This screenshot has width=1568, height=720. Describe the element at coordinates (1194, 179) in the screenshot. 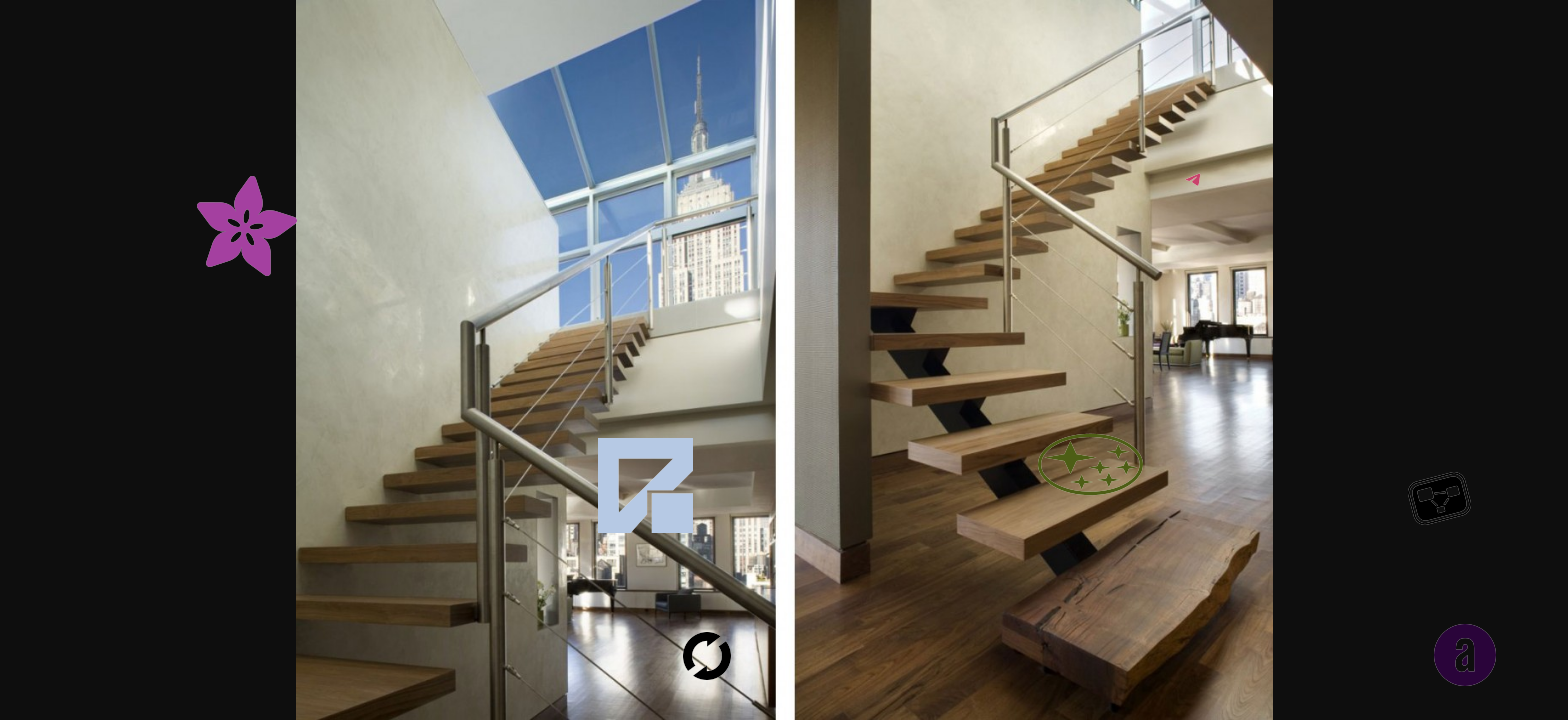

I see `open telegram messaging app` at that location.